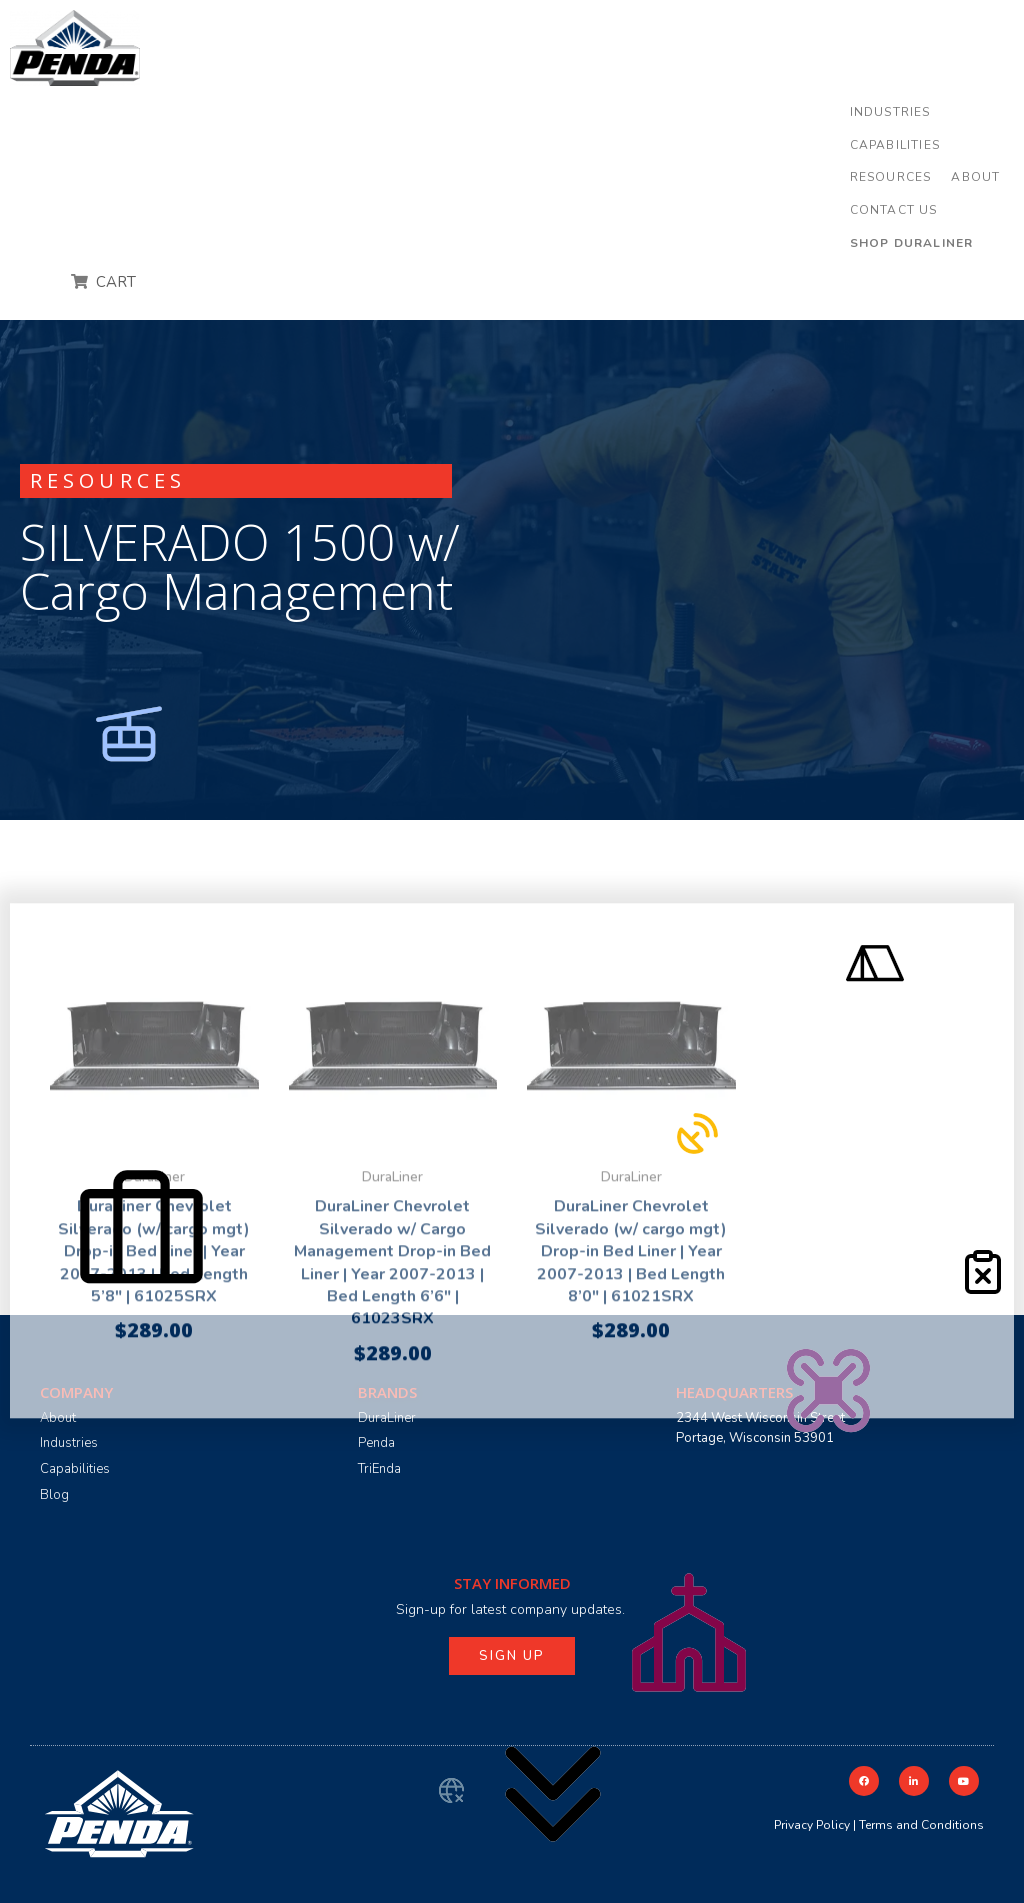  Describe the element at coordinates (553, 1790) in the screenshot. I see `expand content or show more items below` at that location.